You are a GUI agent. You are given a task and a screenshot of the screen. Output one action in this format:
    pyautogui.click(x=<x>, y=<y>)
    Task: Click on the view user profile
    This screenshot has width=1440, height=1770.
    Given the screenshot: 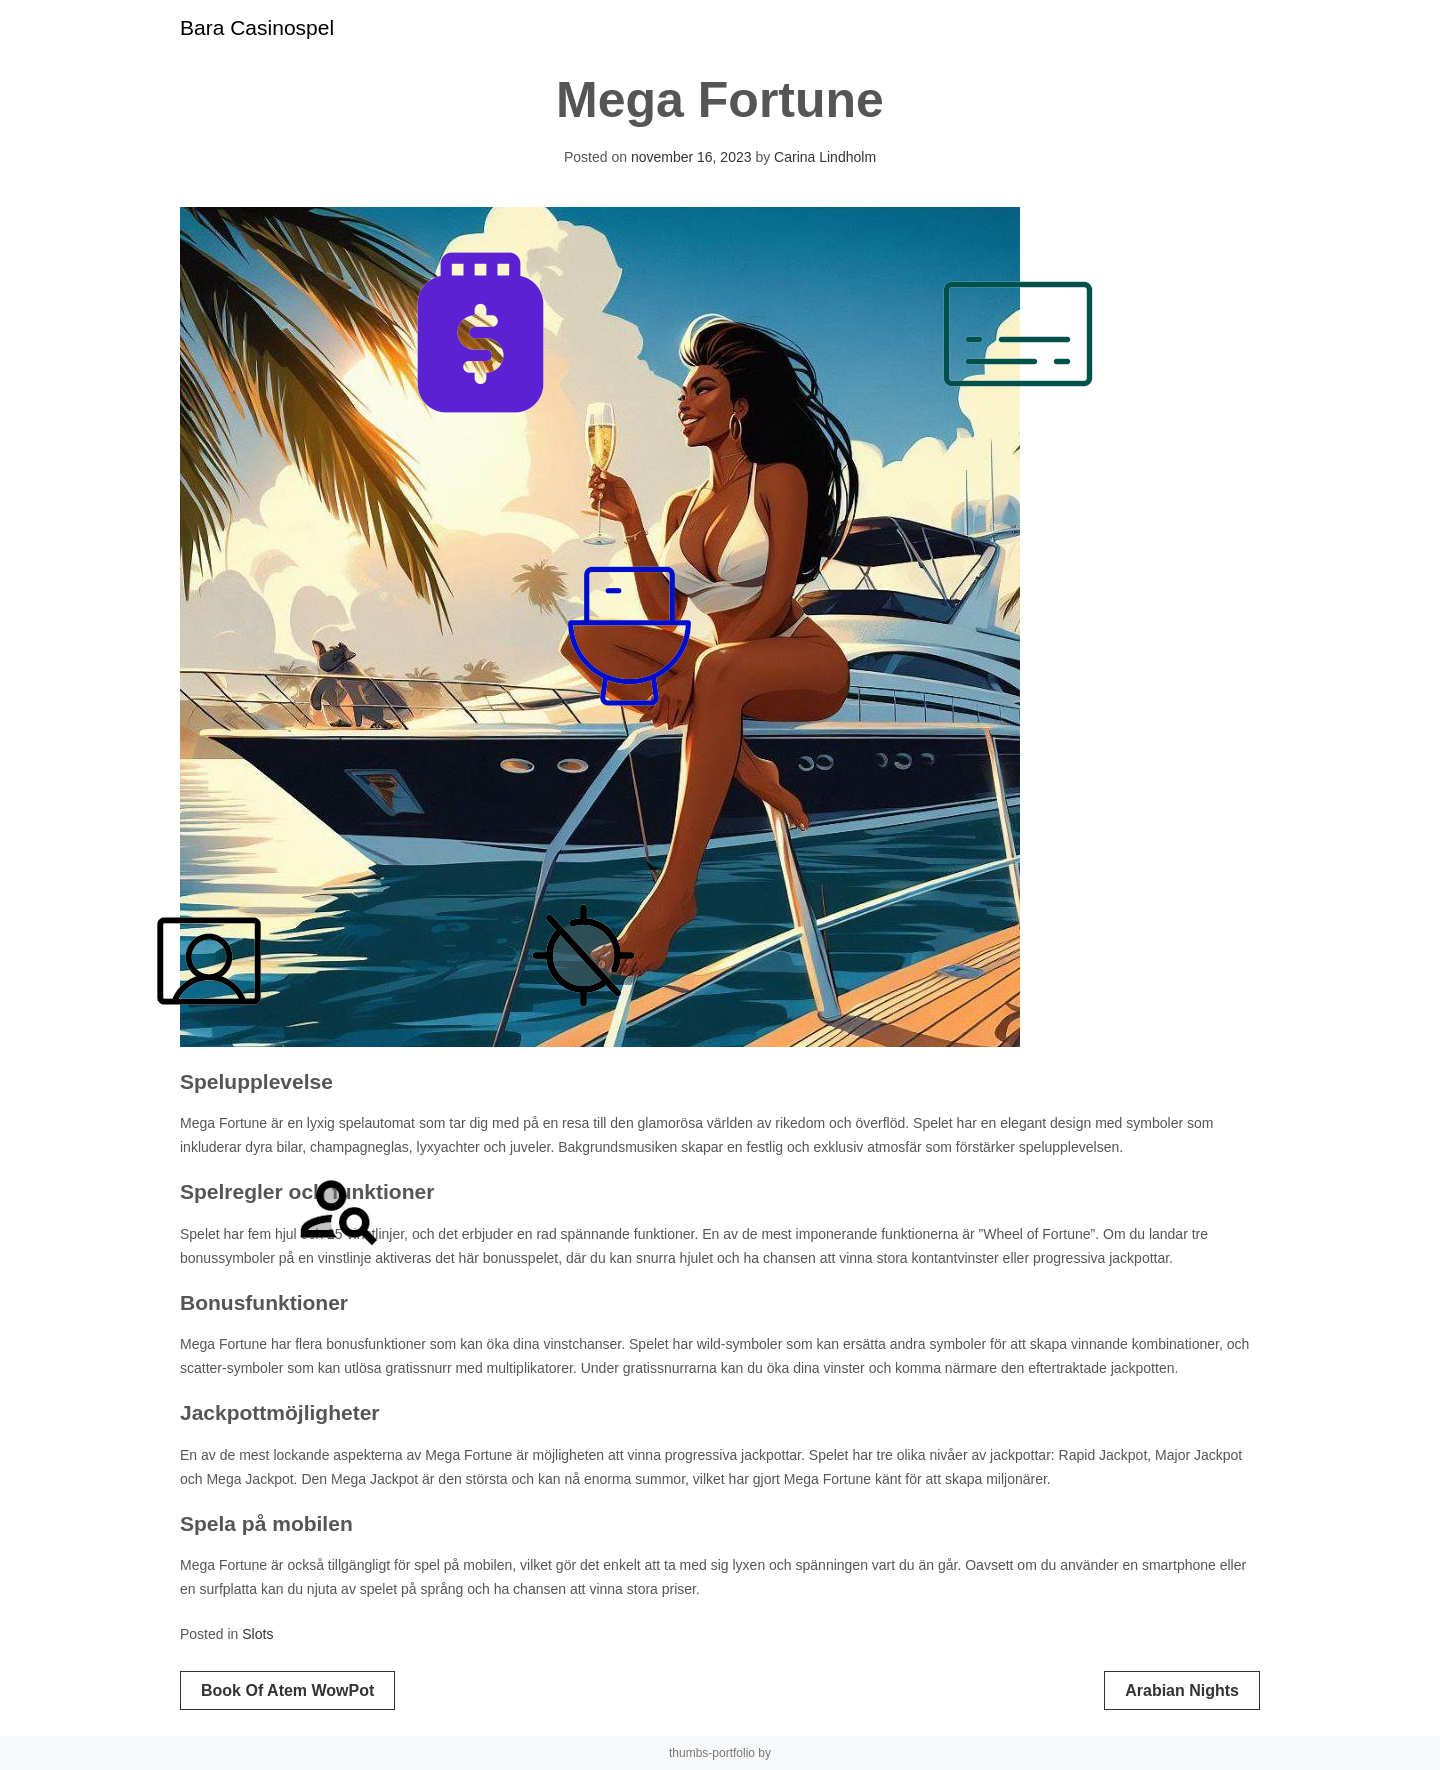 What is the action you would take?
    pyautogui.click(x=209, y=961)
    